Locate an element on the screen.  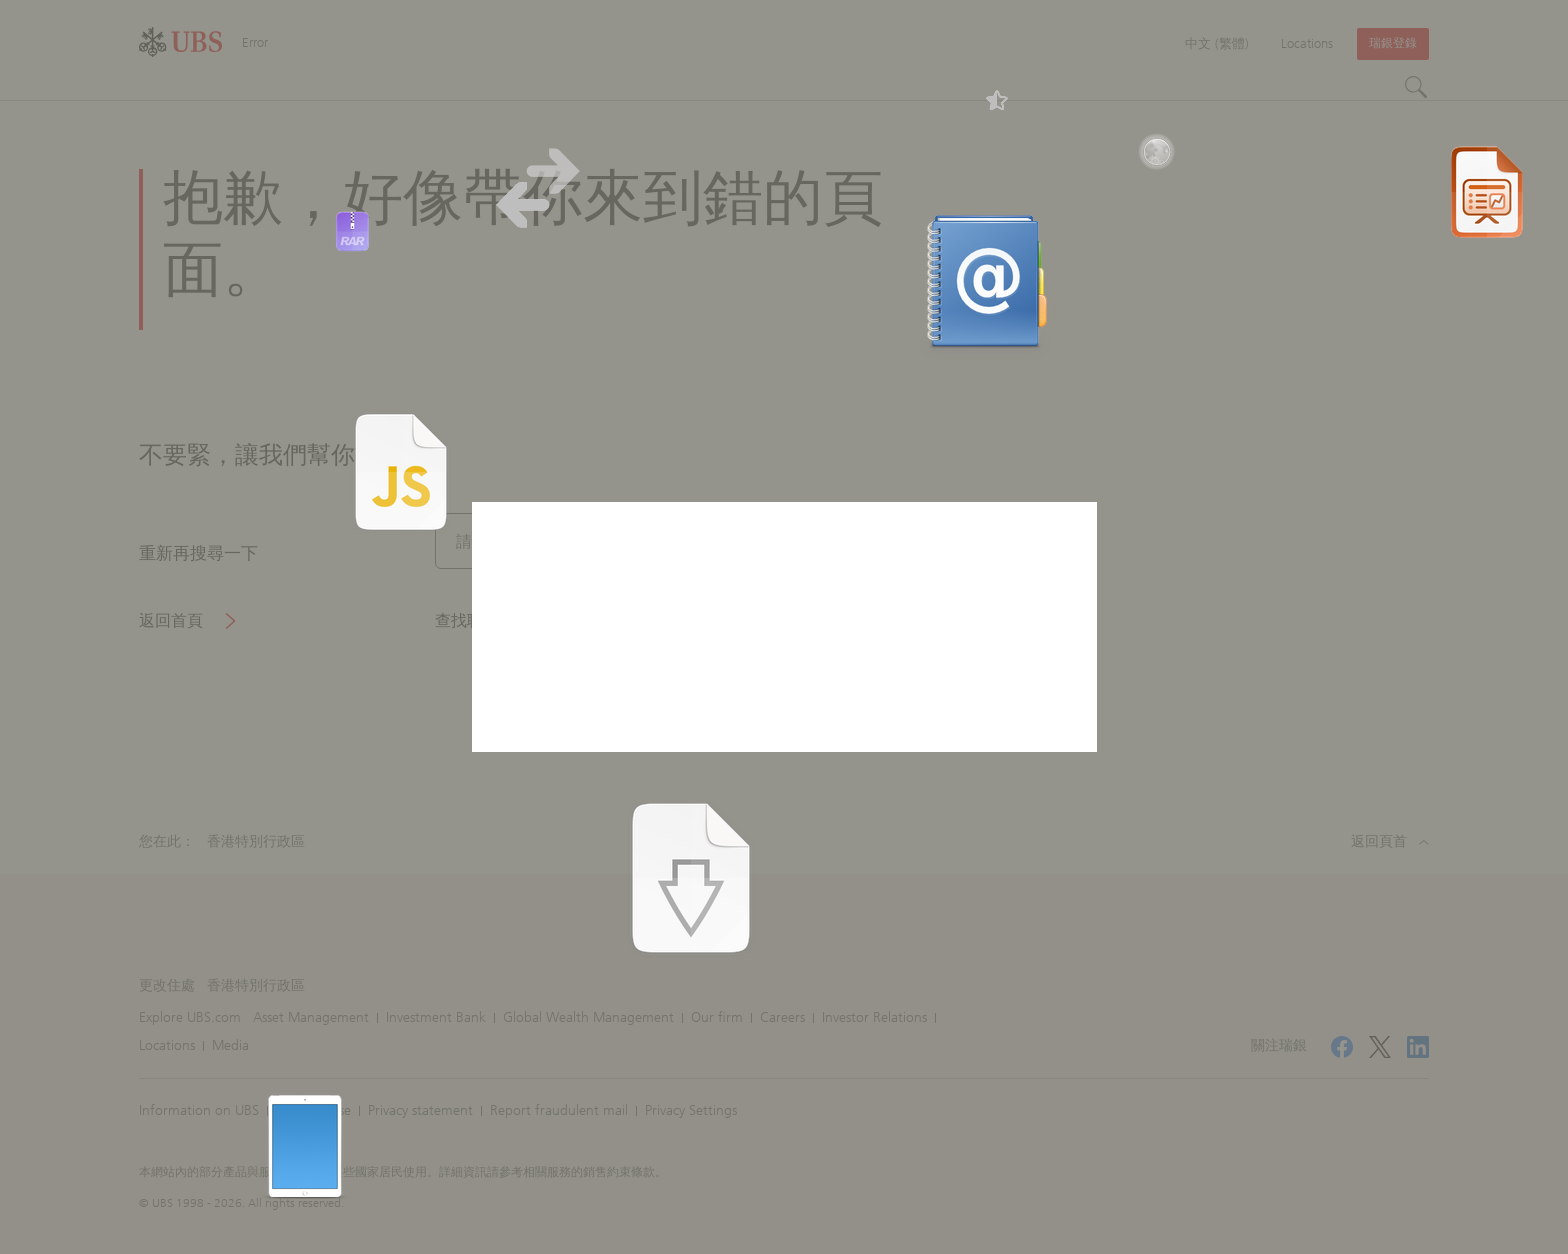
indicates clear weather conditions at night is located at coordinates (1157, 152).